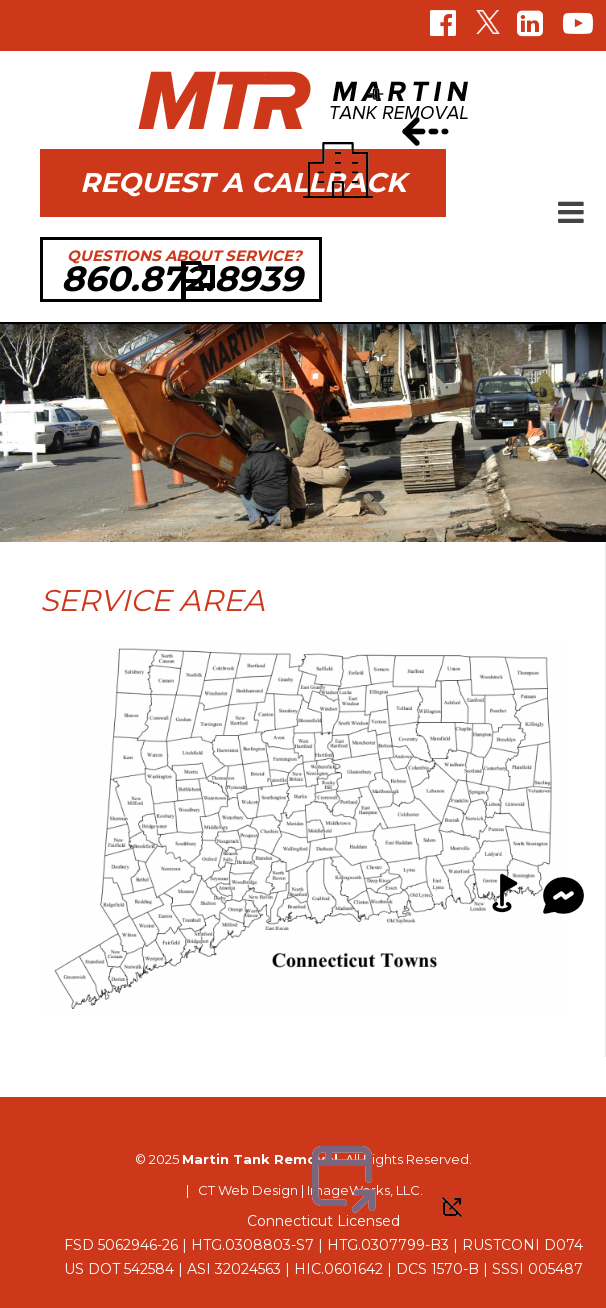  What do you see at coordinates (197, 279) in the screenshot?
I see `flag or bookmark an item for later` at bounding box center [197, 279].